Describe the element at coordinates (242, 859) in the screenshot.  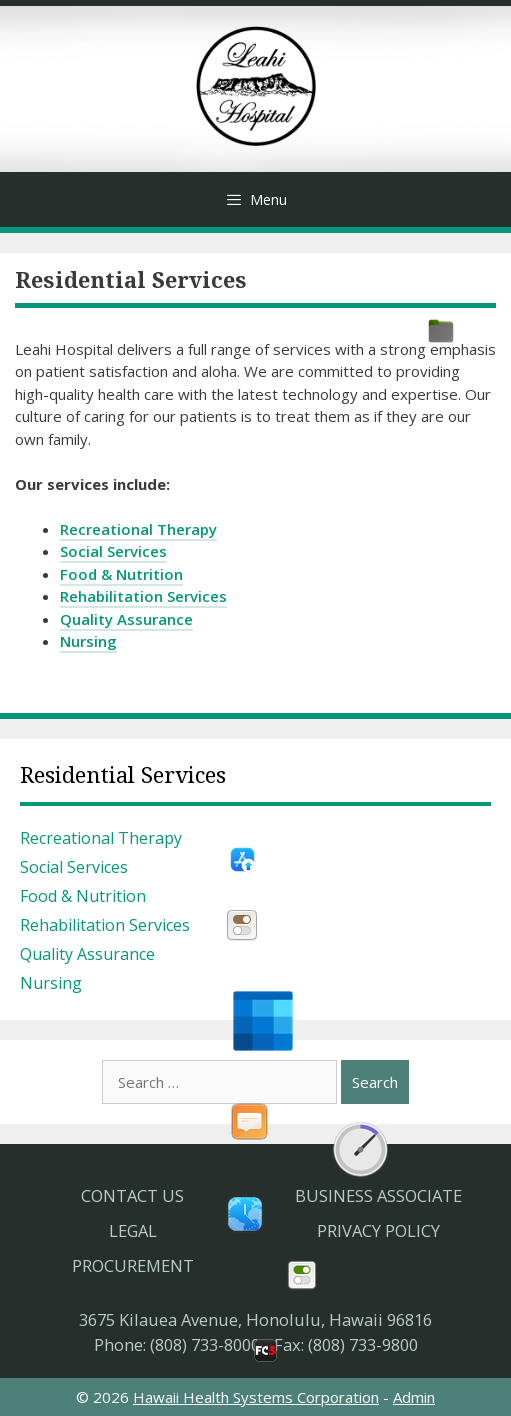
I see `check for and install system software updates` at that location.